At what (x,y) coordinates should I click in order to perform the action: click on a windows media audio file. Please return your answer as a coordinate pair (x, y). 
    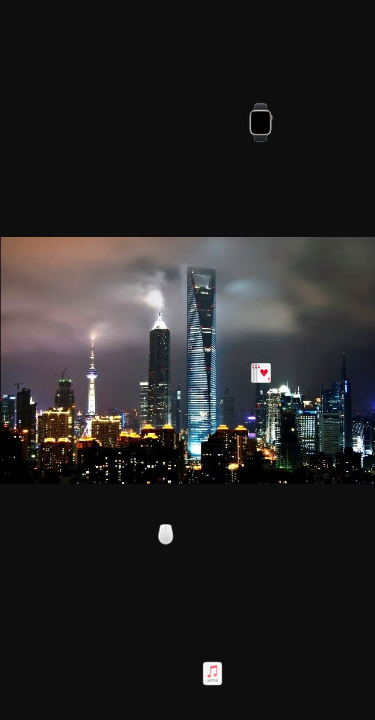
    Looking at the image, I should click on (212, 673).